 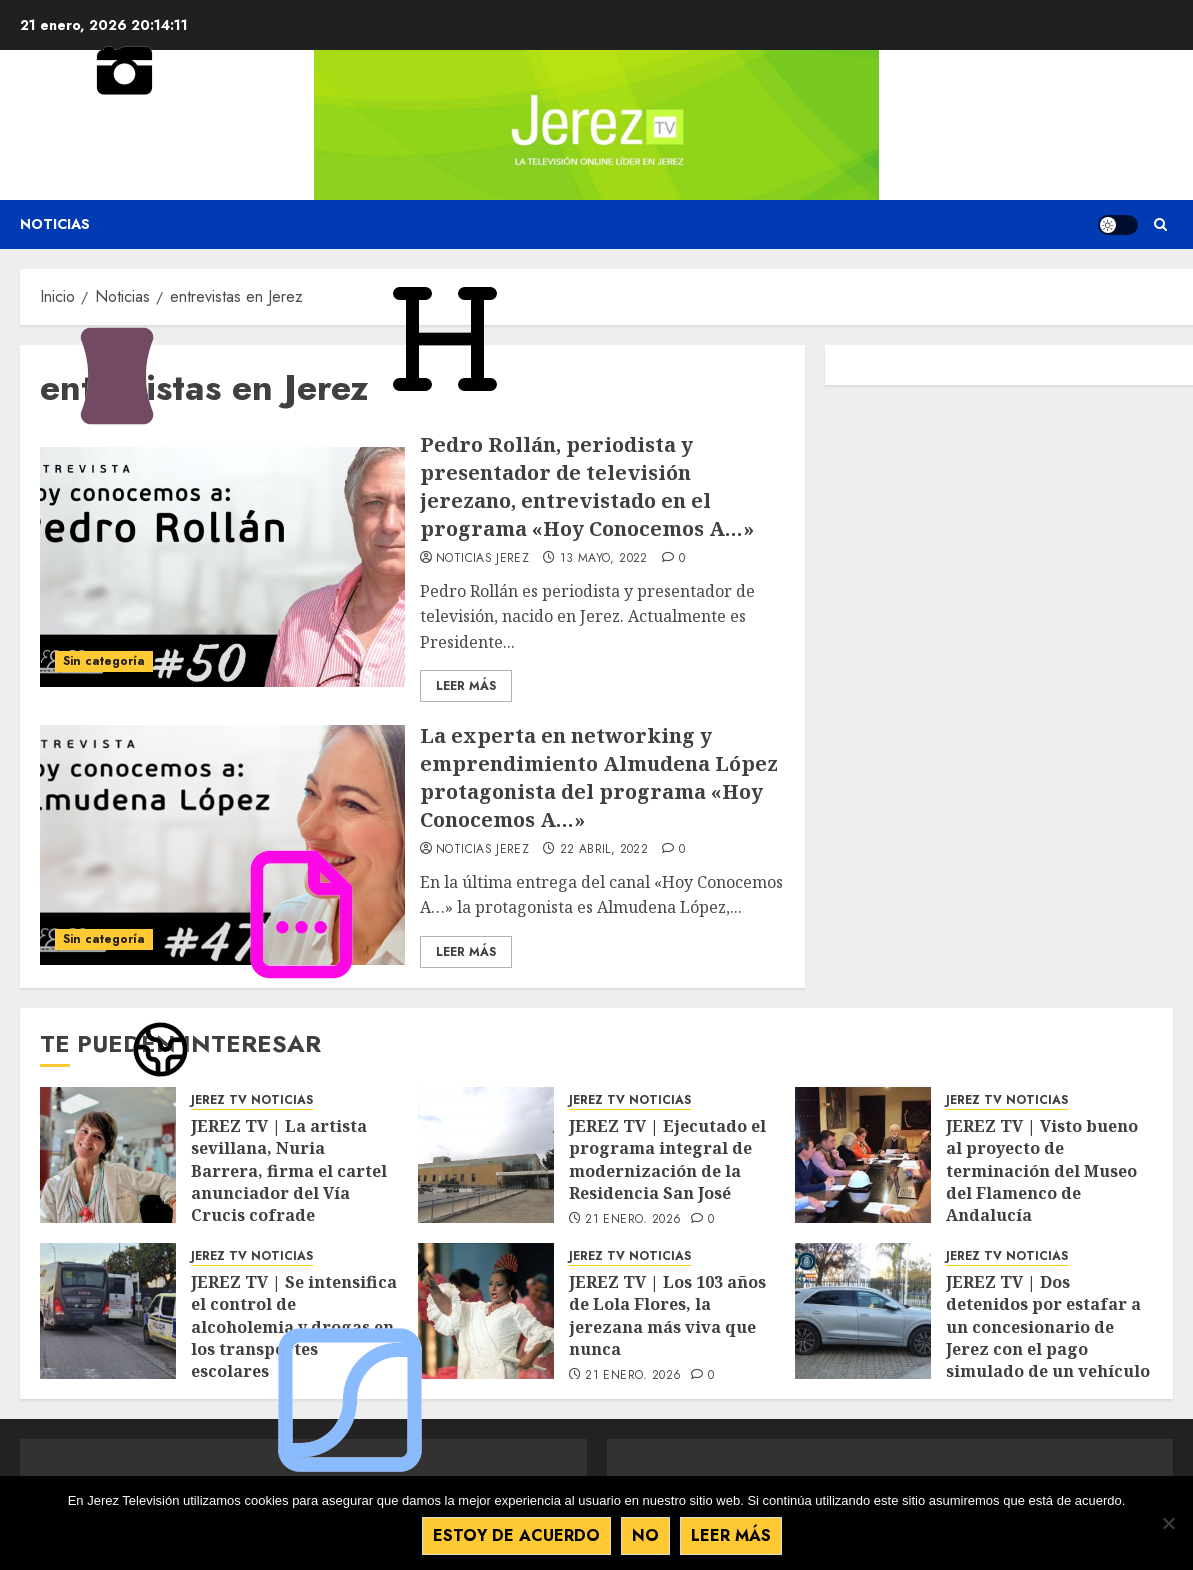 What do you see at coordinates (160, 1049) in the screenshot?
I see `switch to global or worldwide view` at bounding box center [160, 1049].